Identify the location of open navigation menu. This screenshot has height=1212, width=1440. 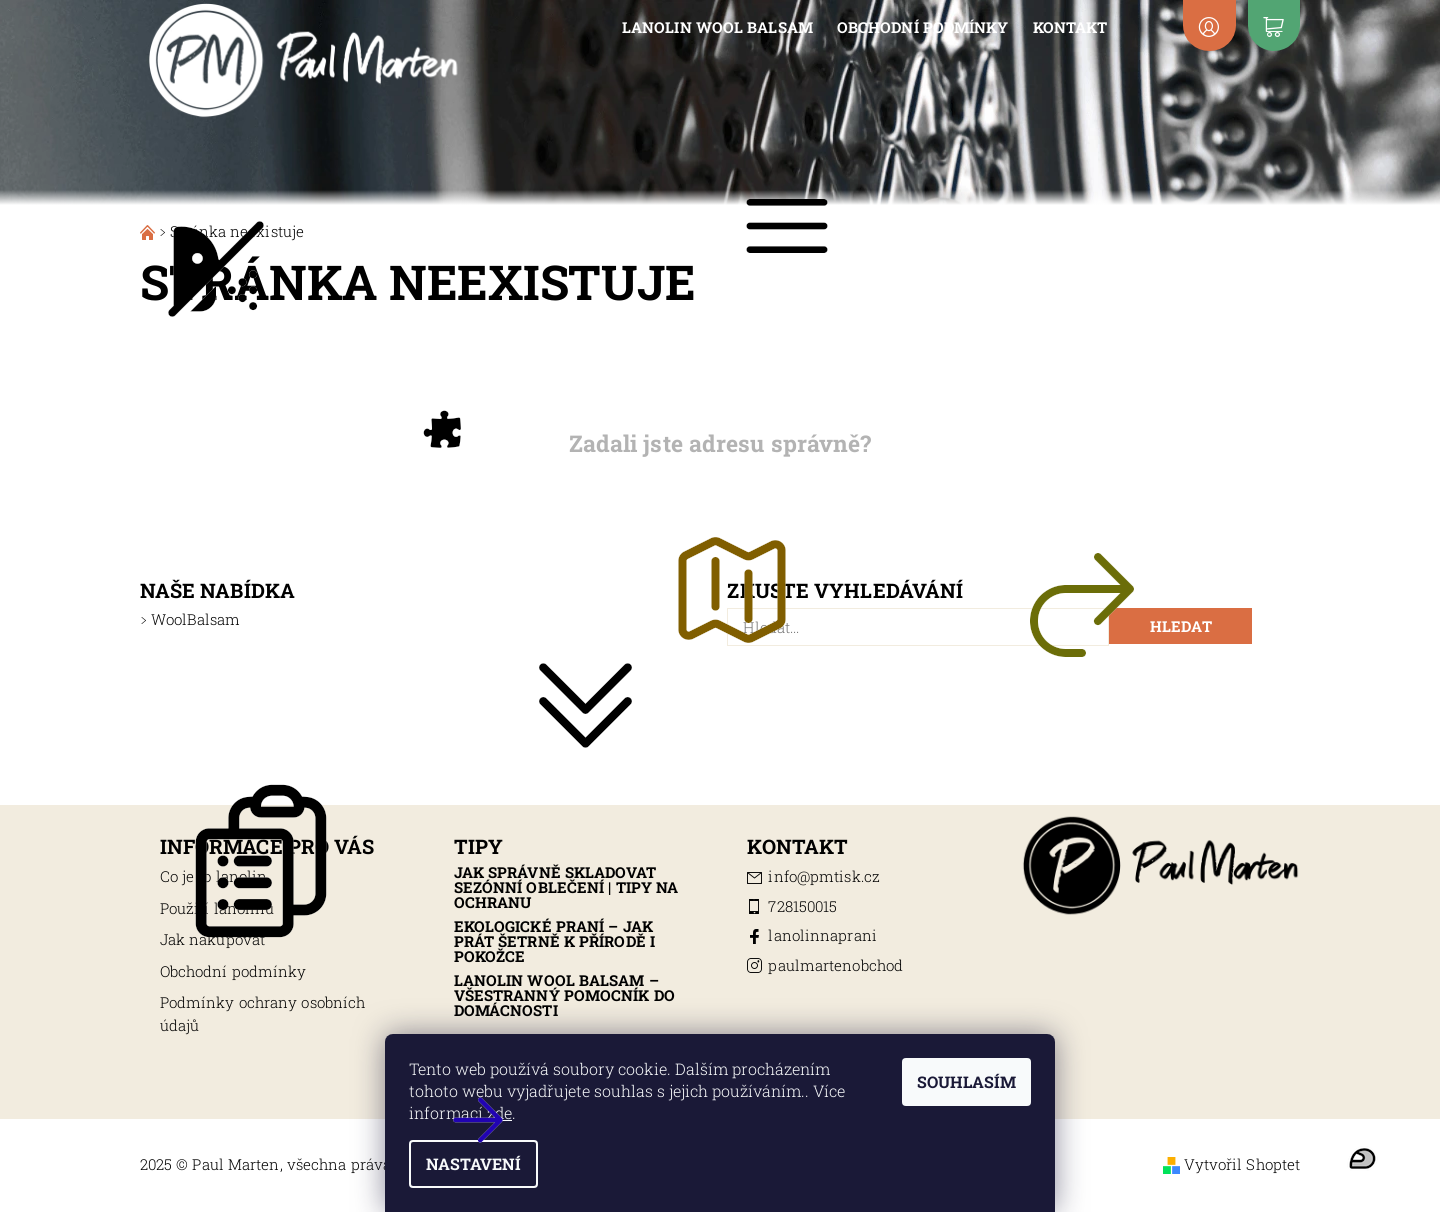
(787, 226).